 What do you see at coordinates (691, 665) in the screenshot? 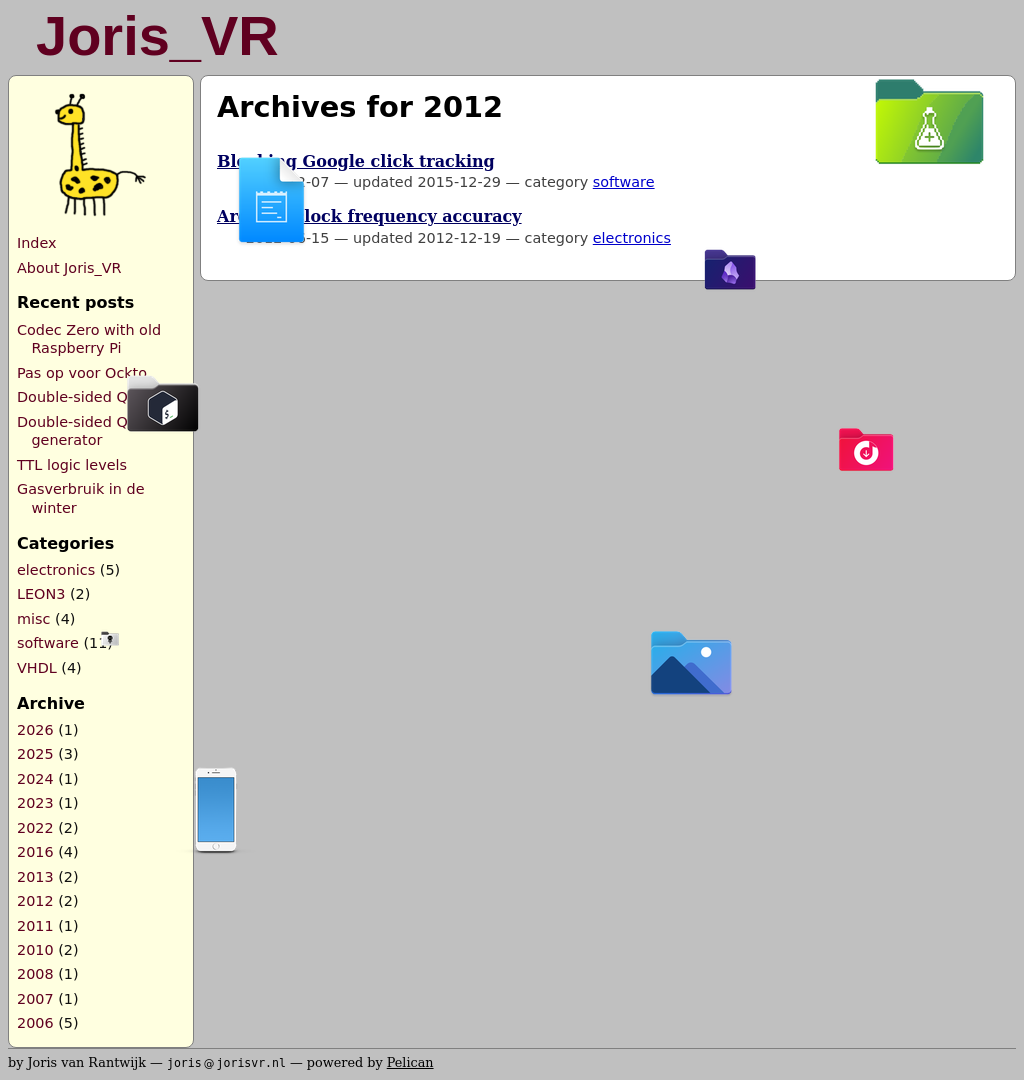
I see `open pictures folder` at bounding box center [691, 665].